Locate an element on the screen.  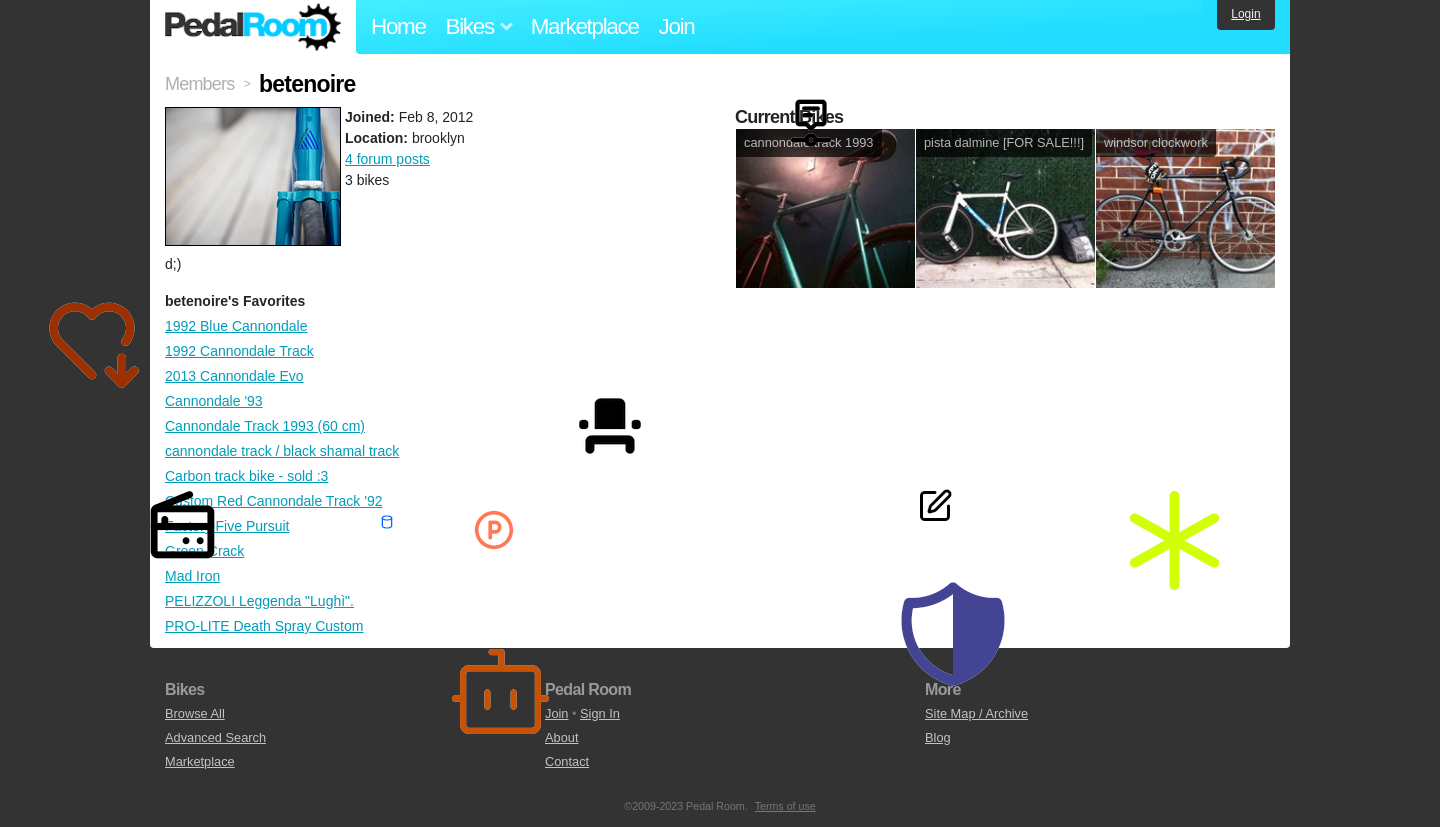
open radio or audio streaming app is located at coordinates (182, 526).